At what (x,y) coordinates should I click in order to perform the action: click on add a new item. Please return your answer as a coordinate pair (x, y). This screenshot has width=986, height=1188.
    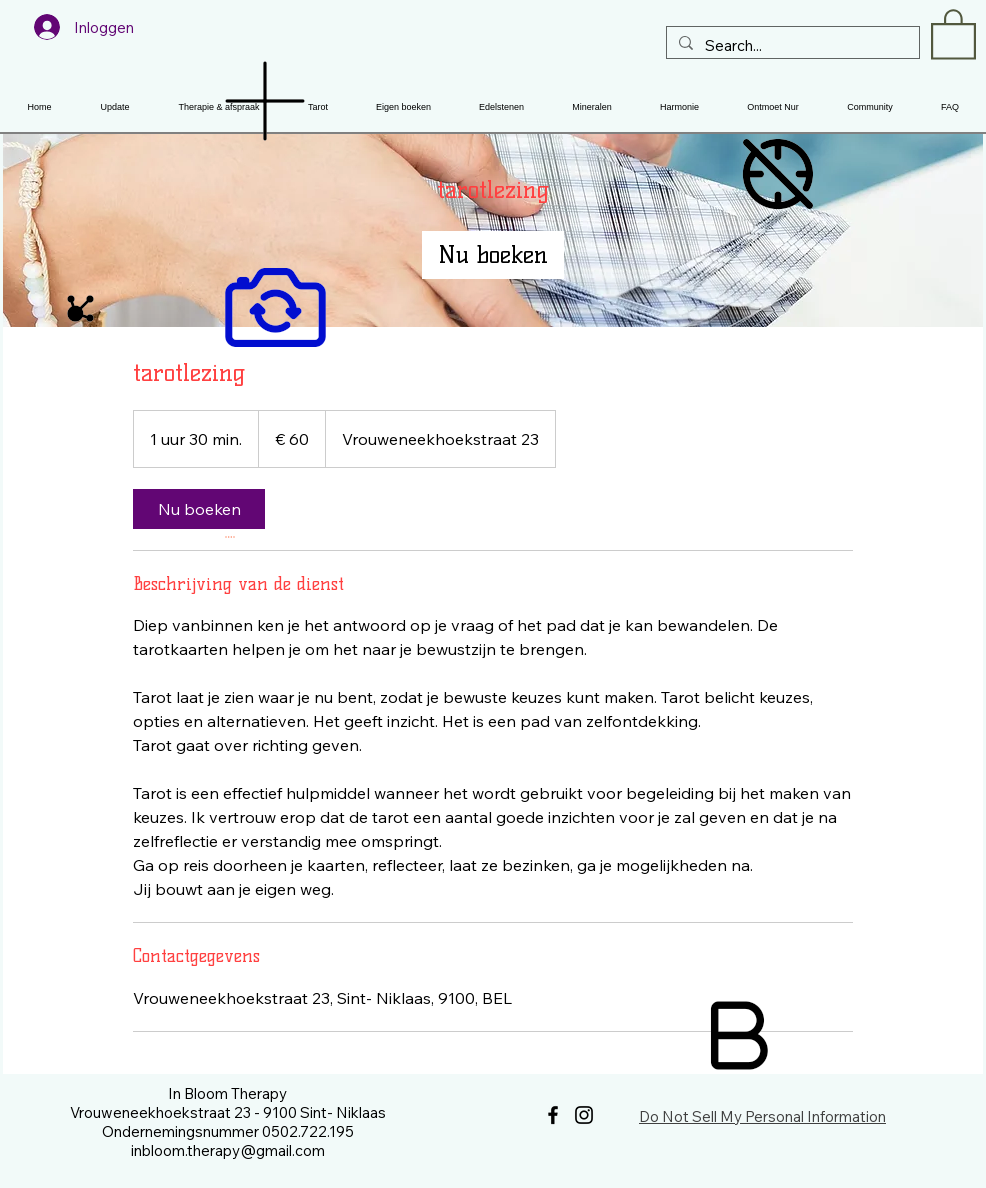
    Looking at the image, I should click on (265, 101).